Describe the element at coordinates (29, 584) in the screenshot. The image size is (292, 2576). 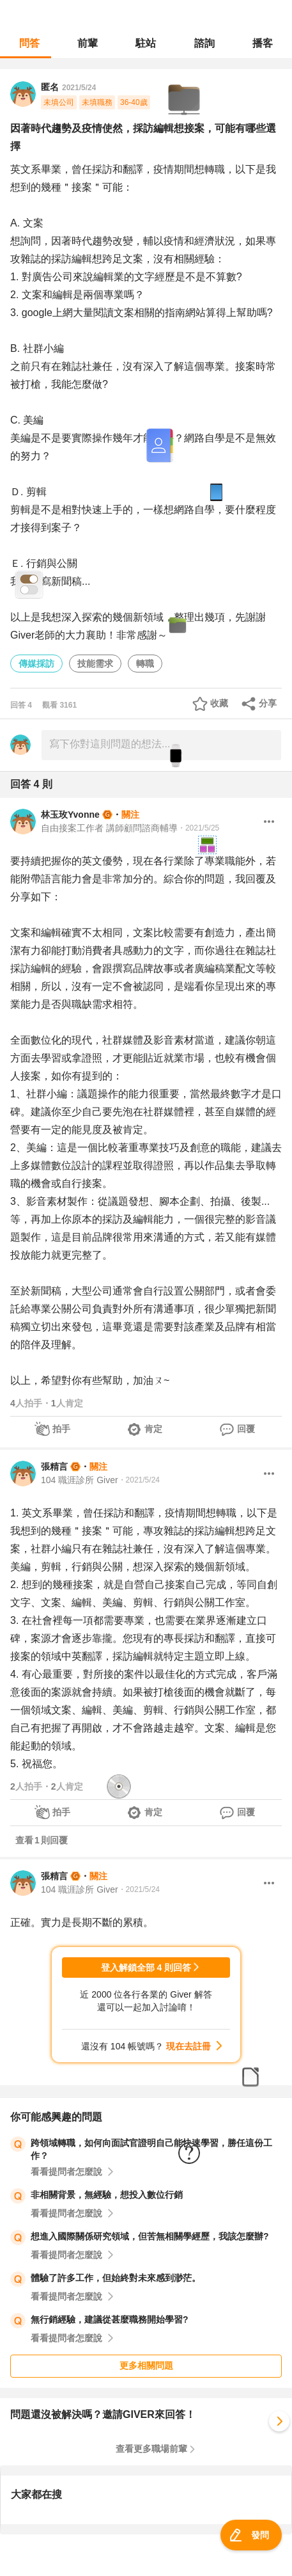
I see `open system settings or preferences` at that location.